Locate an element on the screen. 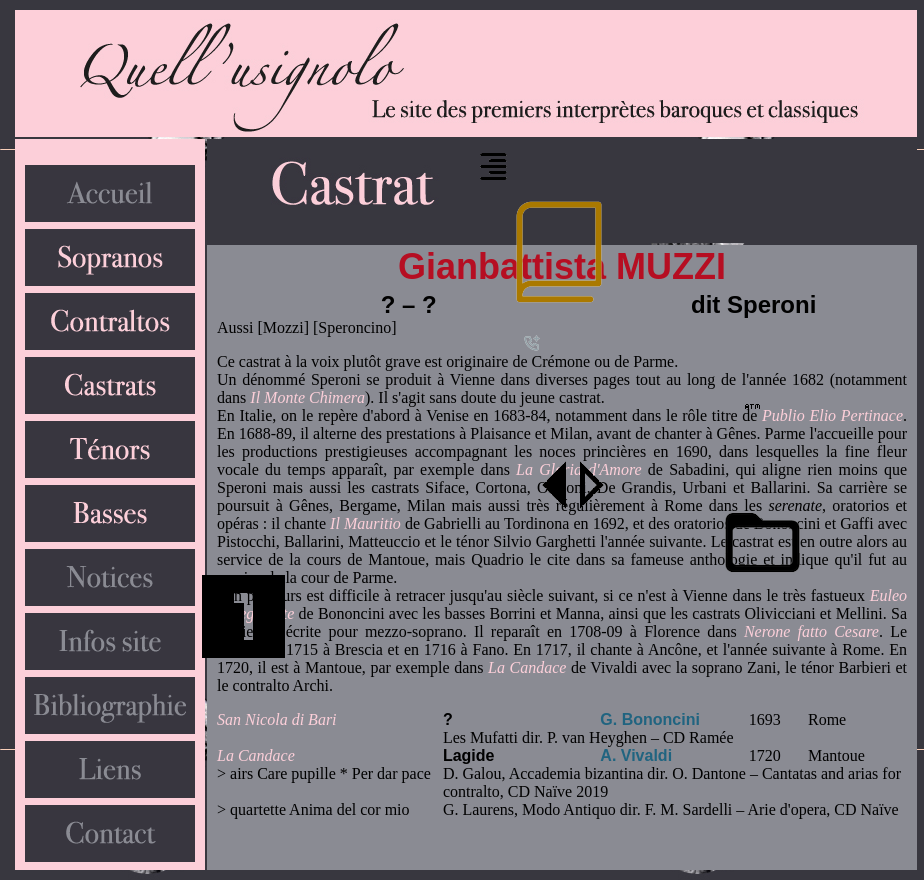 The height and width of the screenshot is (880, 924). switch to the right panel or view is located at coordinates (573, 485).